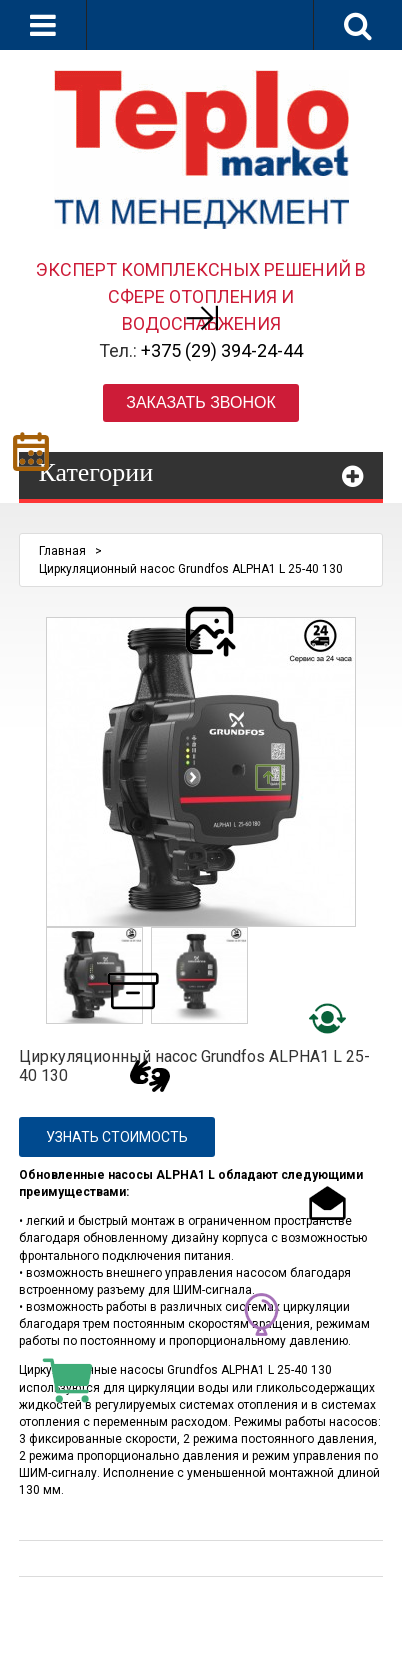 This screenshot has width=402, height=1657. What do you see at coordinates (327, 1018) in the screenshot?
I see `switch between user accounts` at bounding box center [327, 1018].